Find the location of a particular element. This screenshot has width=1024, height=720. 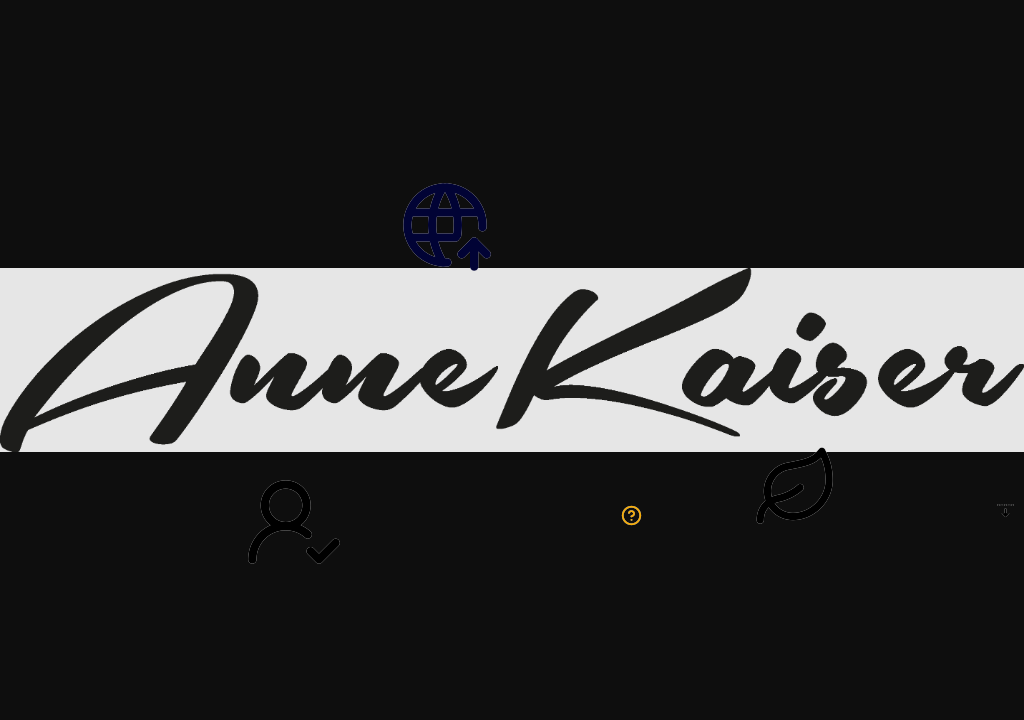

access help or support information is located at coordinates (631, 515).